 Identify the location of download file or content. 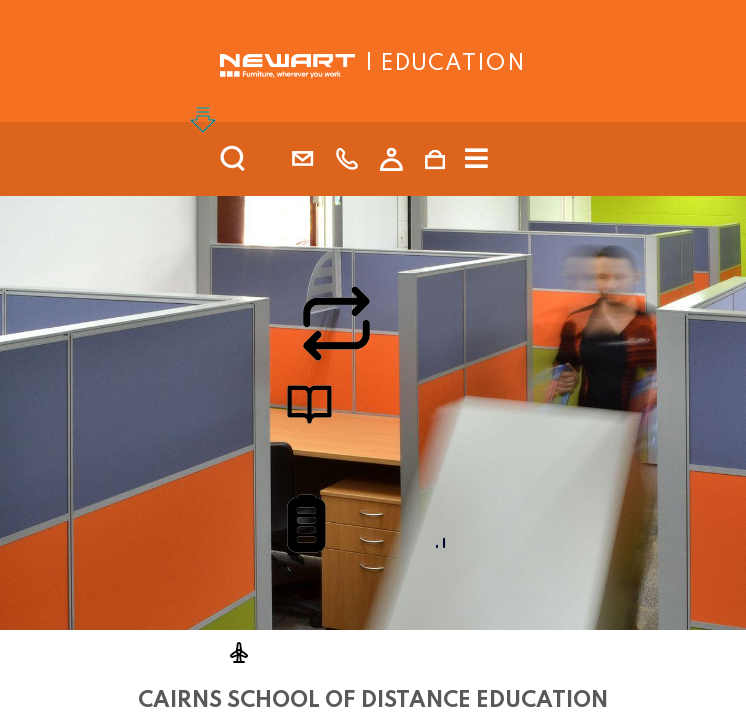
(203, 119).